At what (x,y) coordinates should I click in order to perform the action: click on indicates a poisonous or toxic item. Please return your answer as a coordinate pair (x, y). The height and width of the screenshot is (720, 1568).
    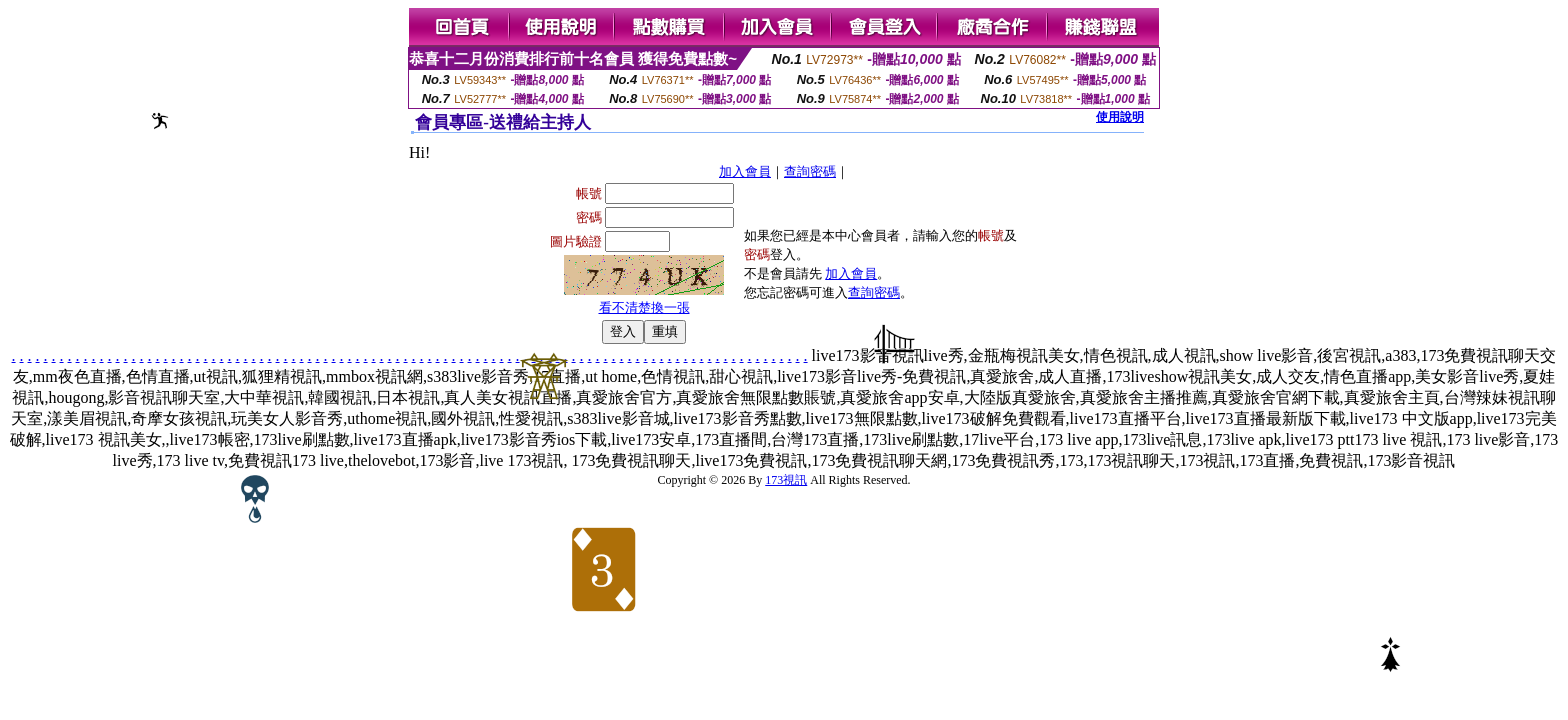
    Looking at the image, I should click on (255, 499).